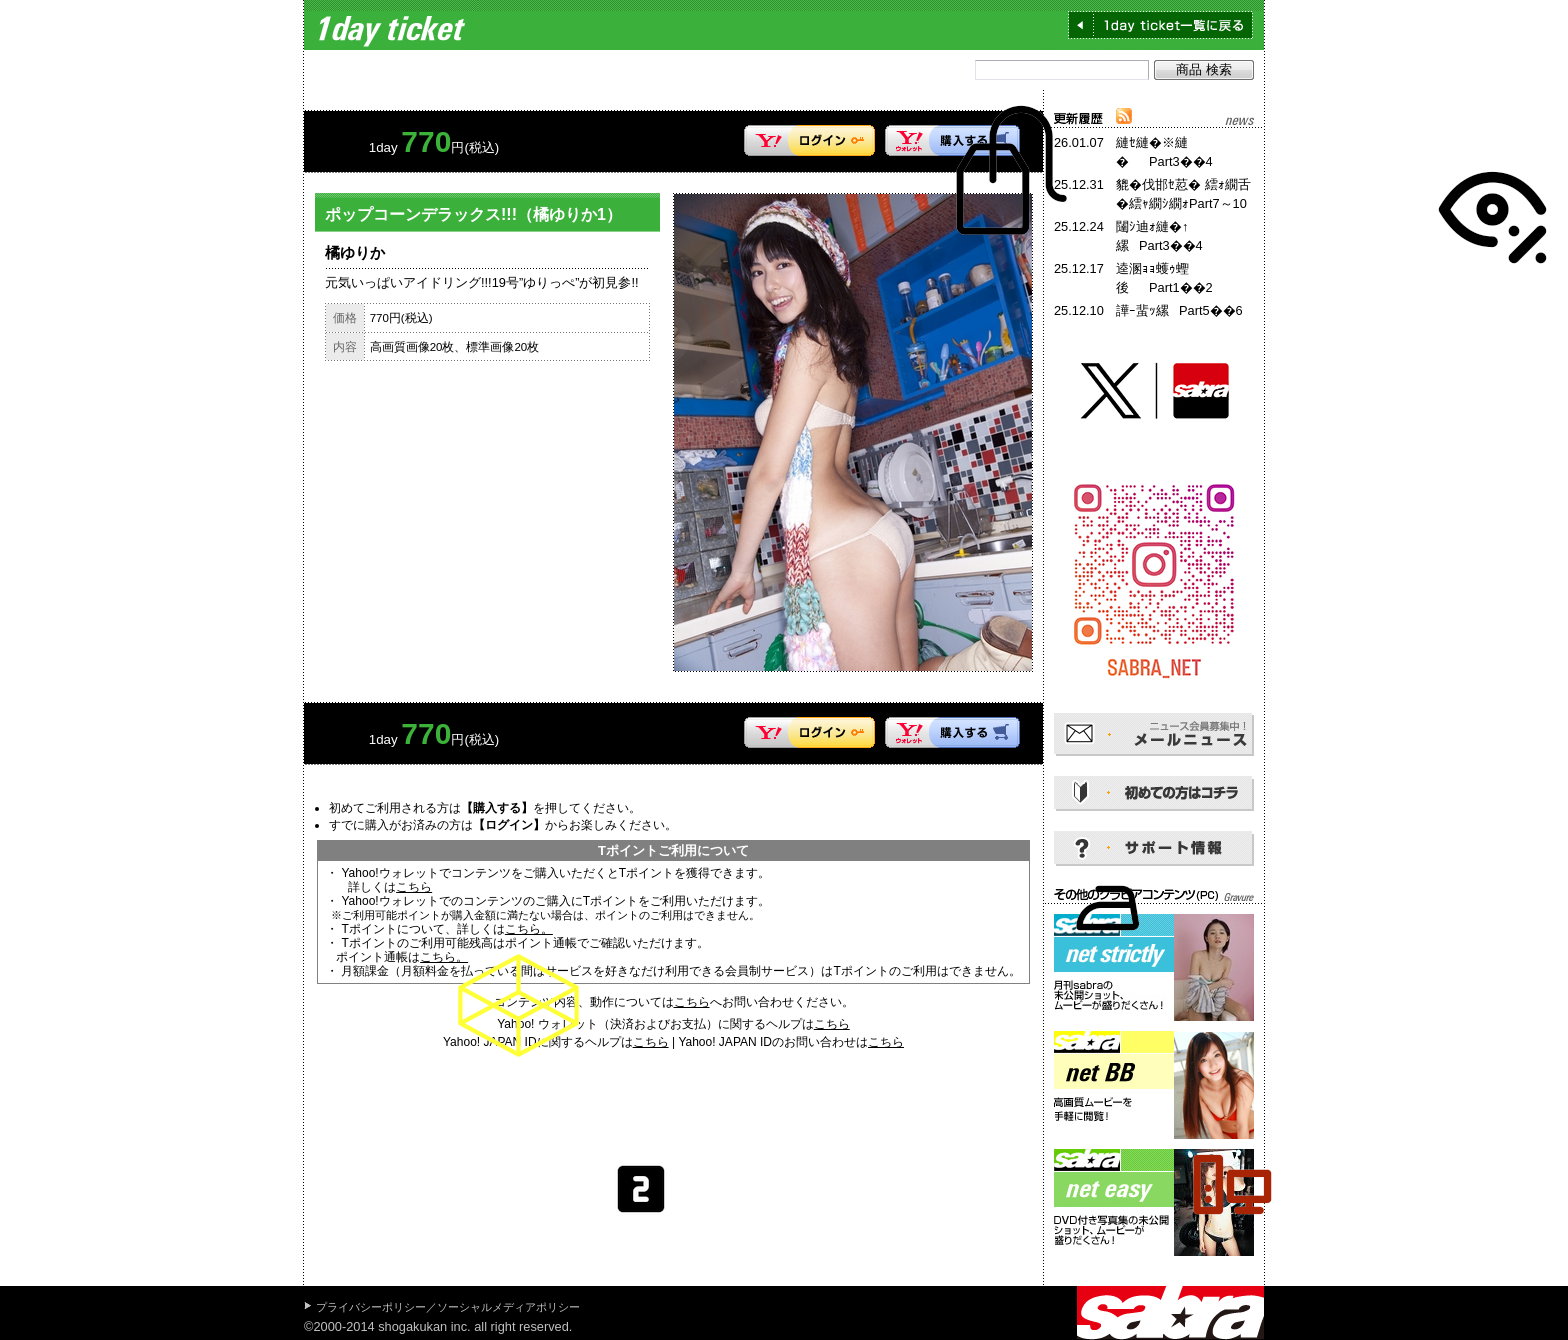 The height and width of the screenshot is (1340, 1568). Describe the element at coordinates (518, 1005) in the screenshot. I see `open CodePen profile or project` at that location.